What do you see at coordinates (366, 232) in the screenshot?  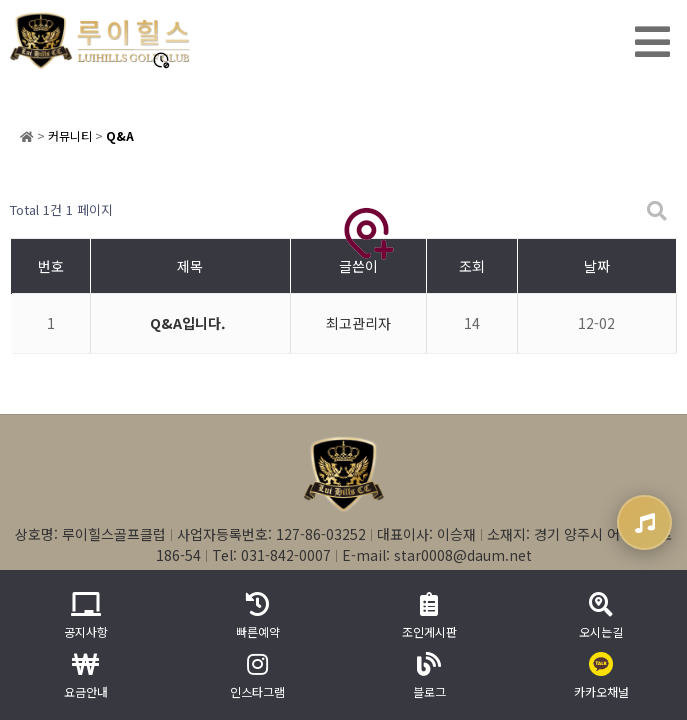 I see `add a new location pin` at bounding box center [366, 232].